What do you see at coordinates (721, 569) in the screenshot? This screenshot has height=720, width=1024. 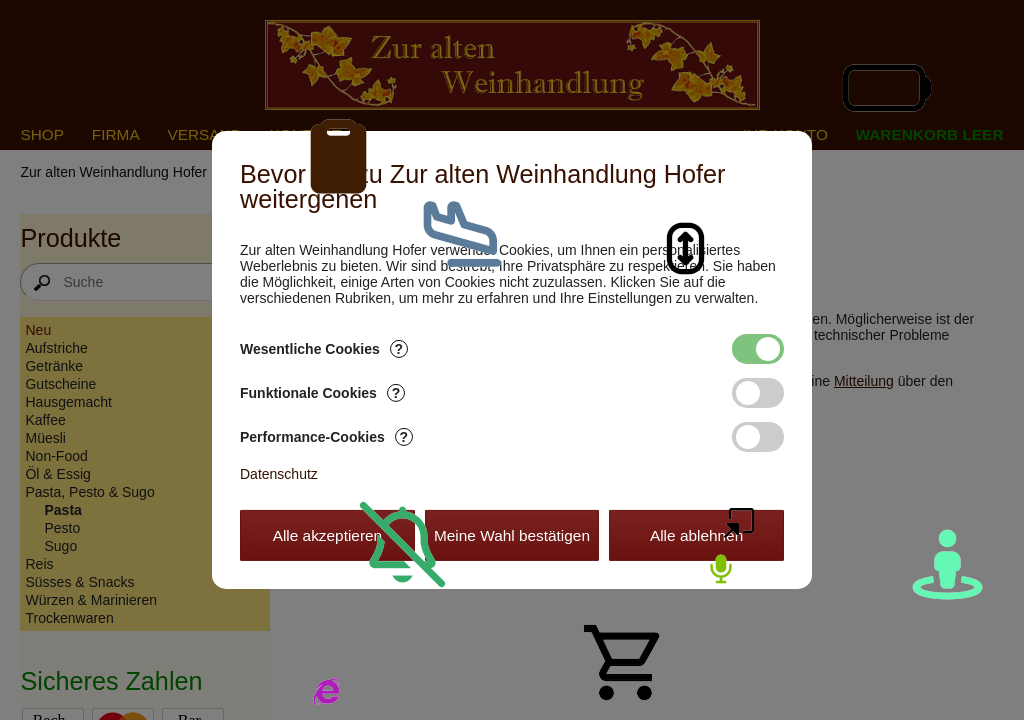 I see `tap to start voice recording` at bounding box center [721, 569].